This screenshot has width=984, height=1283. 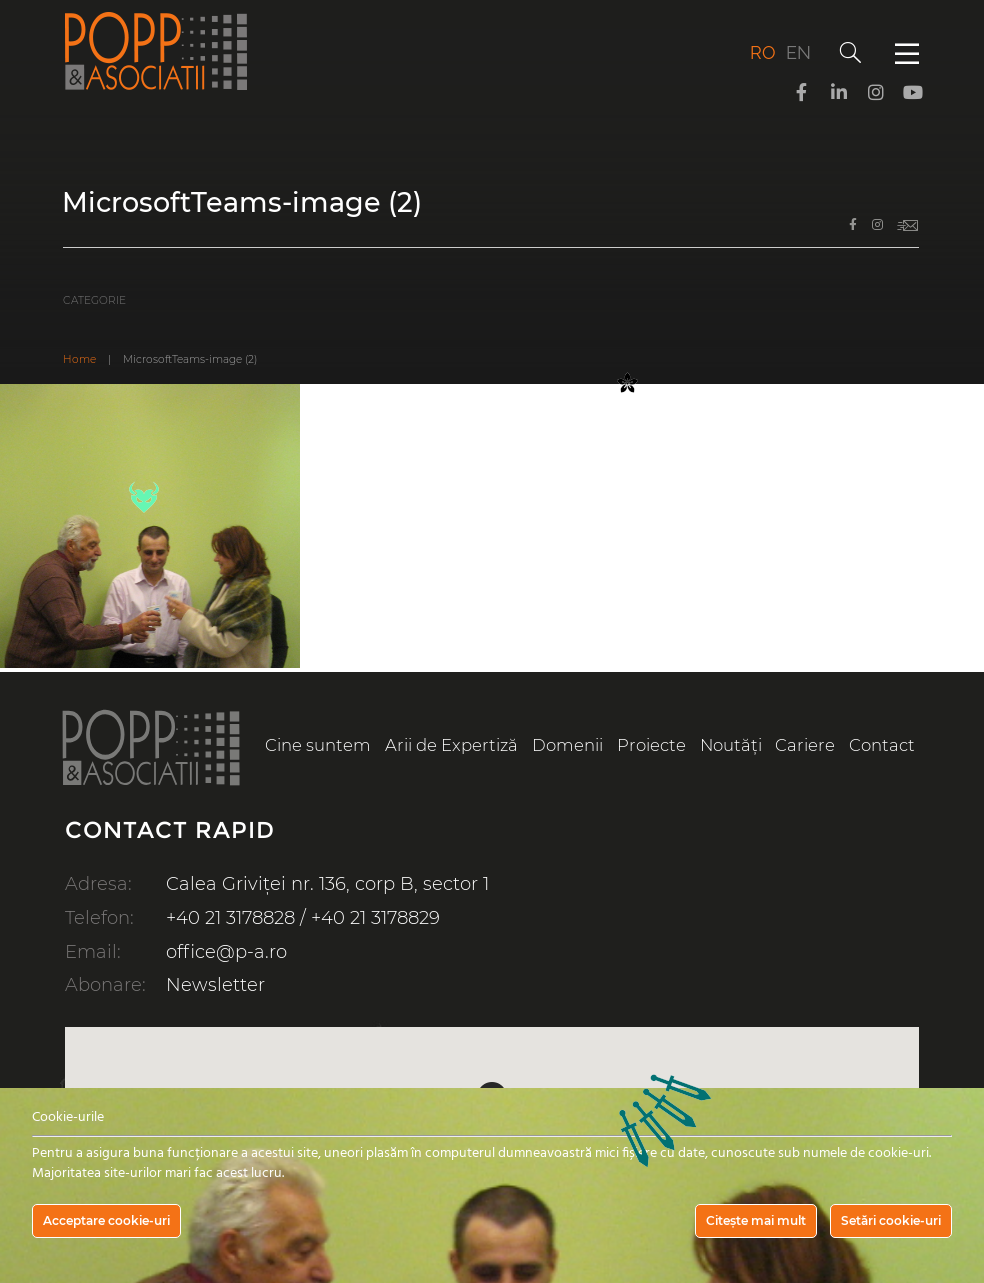 What do you see at coordinates (144, 497) in the screenshot?
I see `indicates a villain or antagonist character with romantic themes` at bounding box center [144, 497].